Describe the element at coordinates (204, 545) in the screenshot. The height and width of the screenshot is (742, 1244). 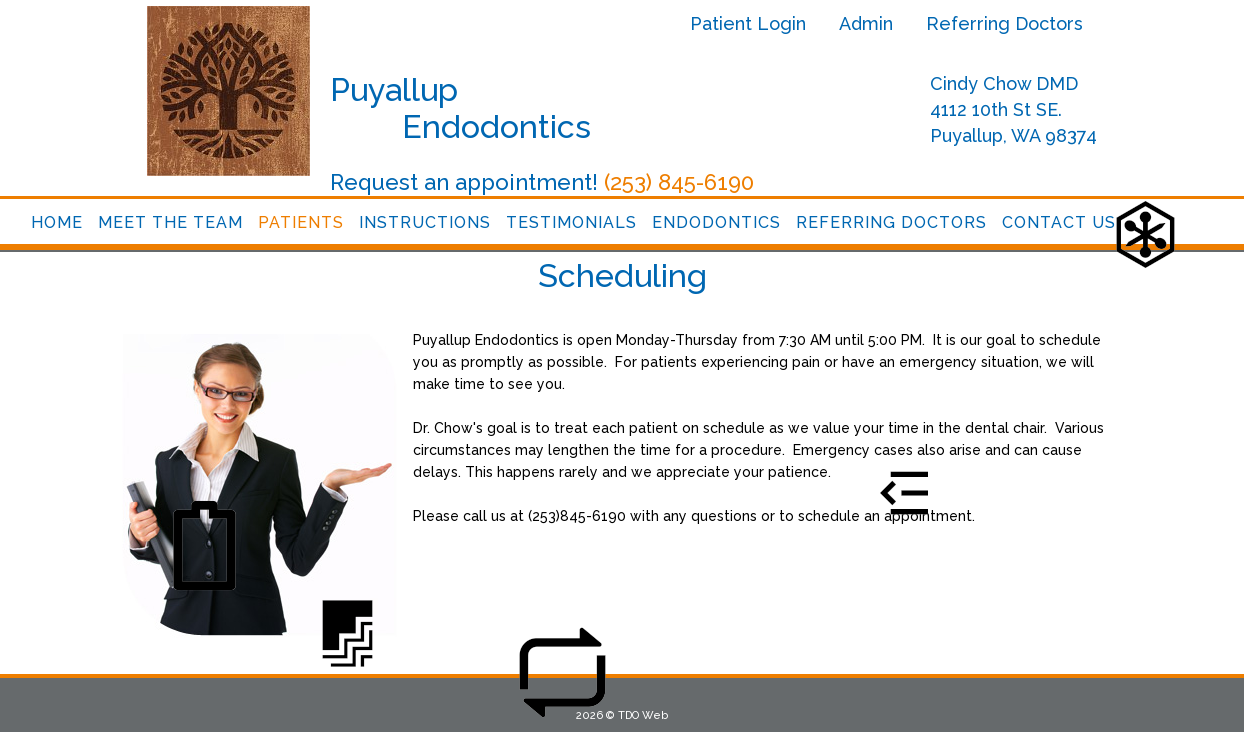
I see `indicates low battery level` at that location.